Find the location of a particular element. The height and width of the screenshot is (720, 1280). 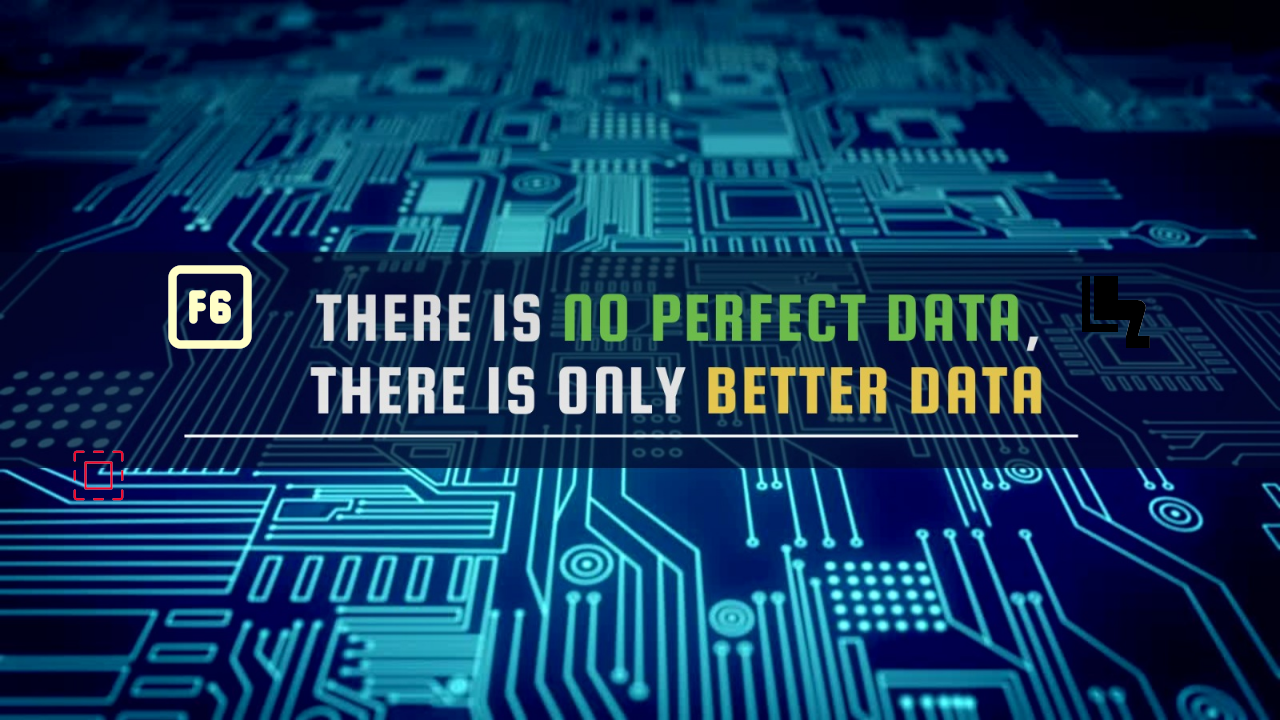

indicates reduced legroom seating option is located at coordinates (1118, 312).